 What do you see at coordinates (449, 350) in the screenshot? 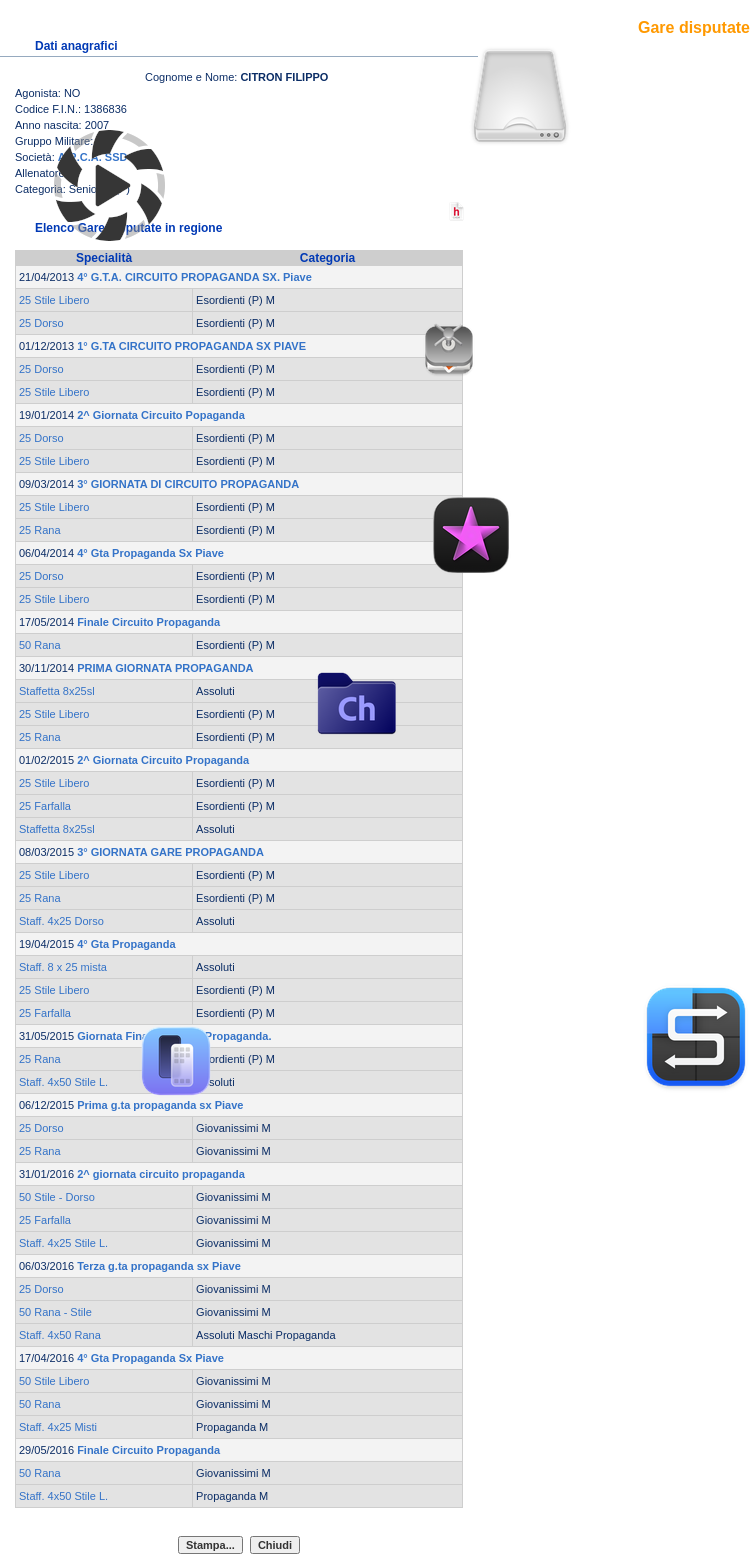
I see `open Curtail image compression app` at bounding box center [449, 350].